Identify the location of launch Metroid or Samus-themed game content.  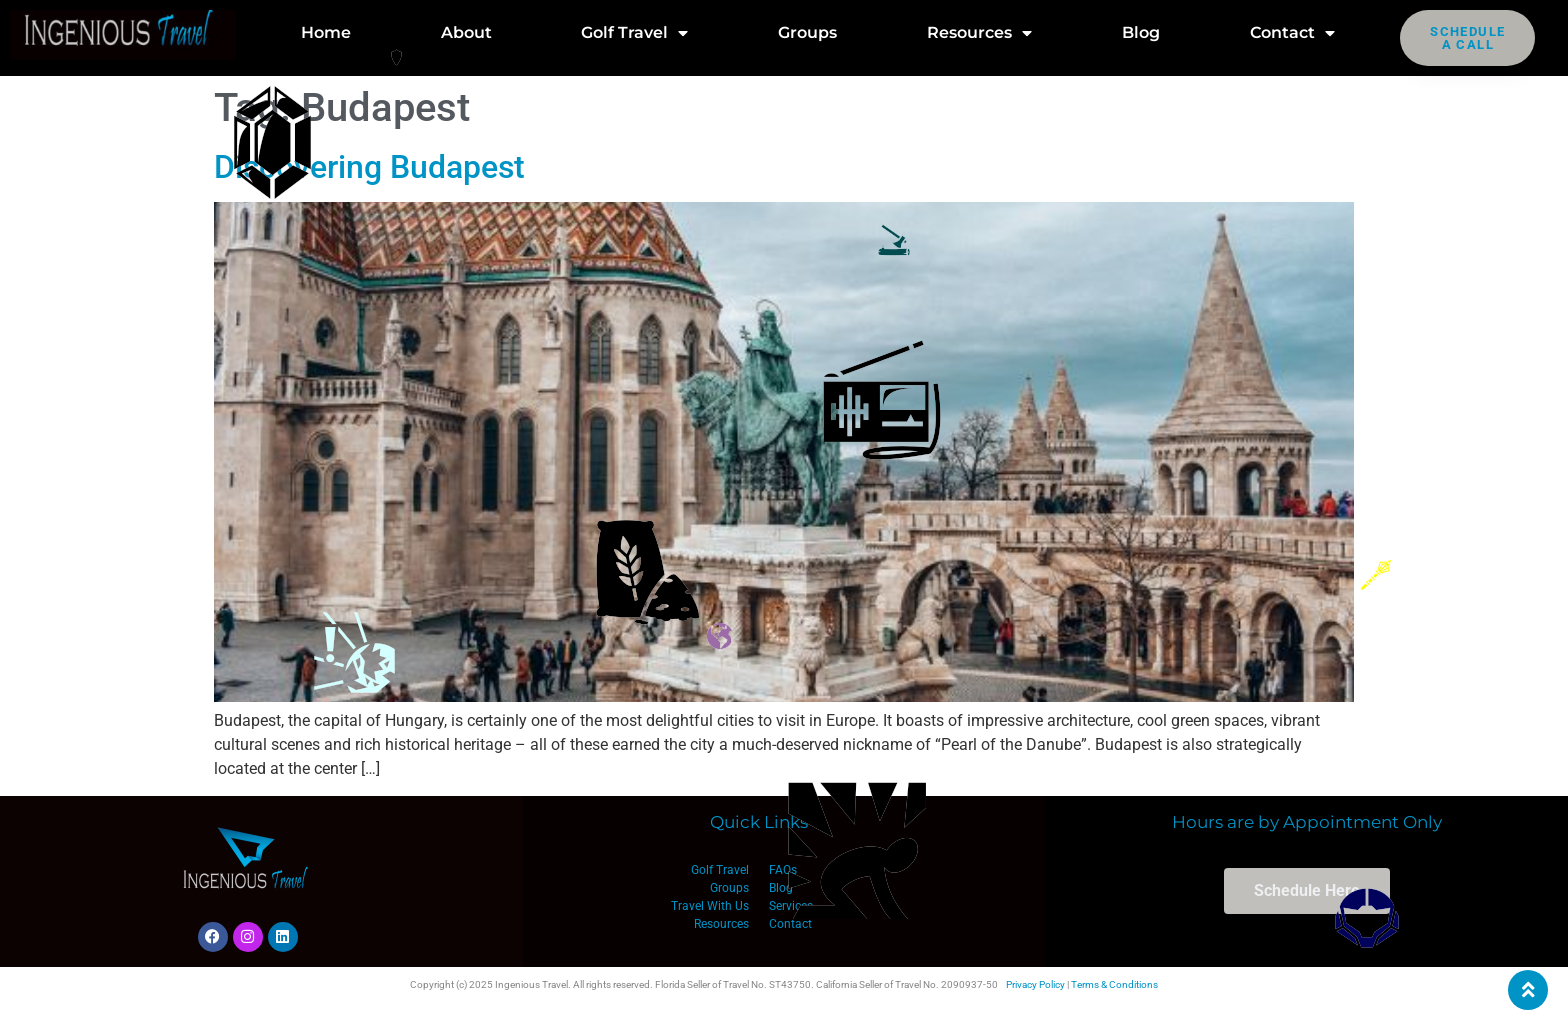
(1367, 918).